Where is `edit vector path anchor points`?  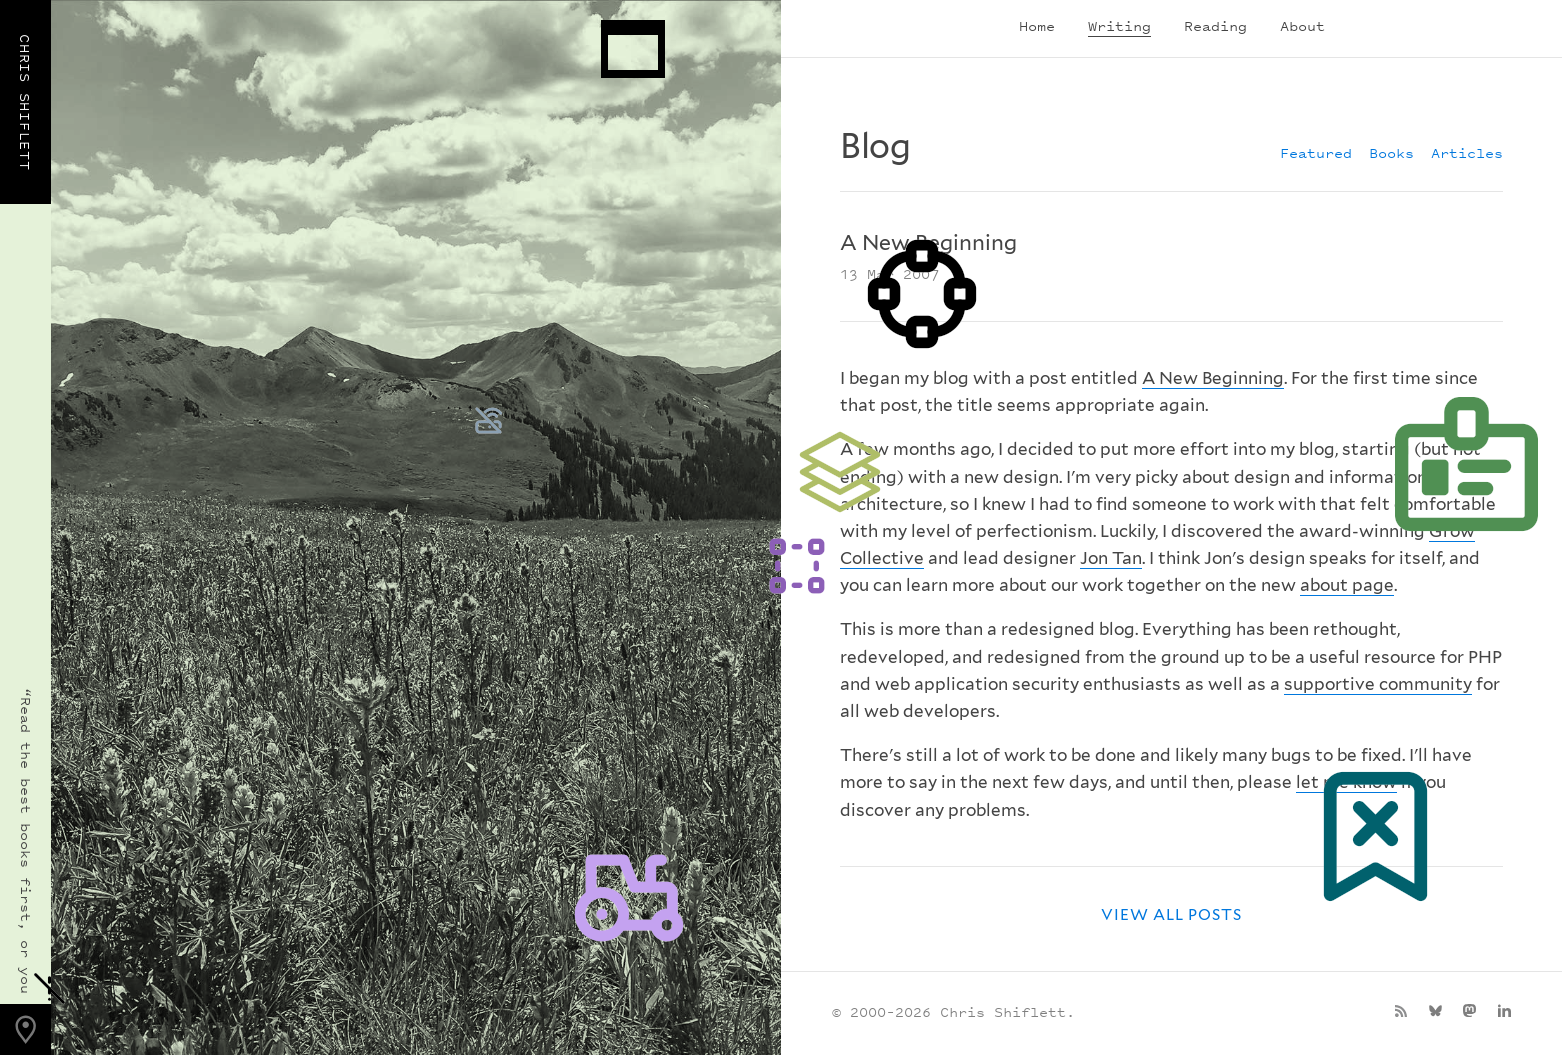 edit vector path anchor points is located at coordinates (922, 294).